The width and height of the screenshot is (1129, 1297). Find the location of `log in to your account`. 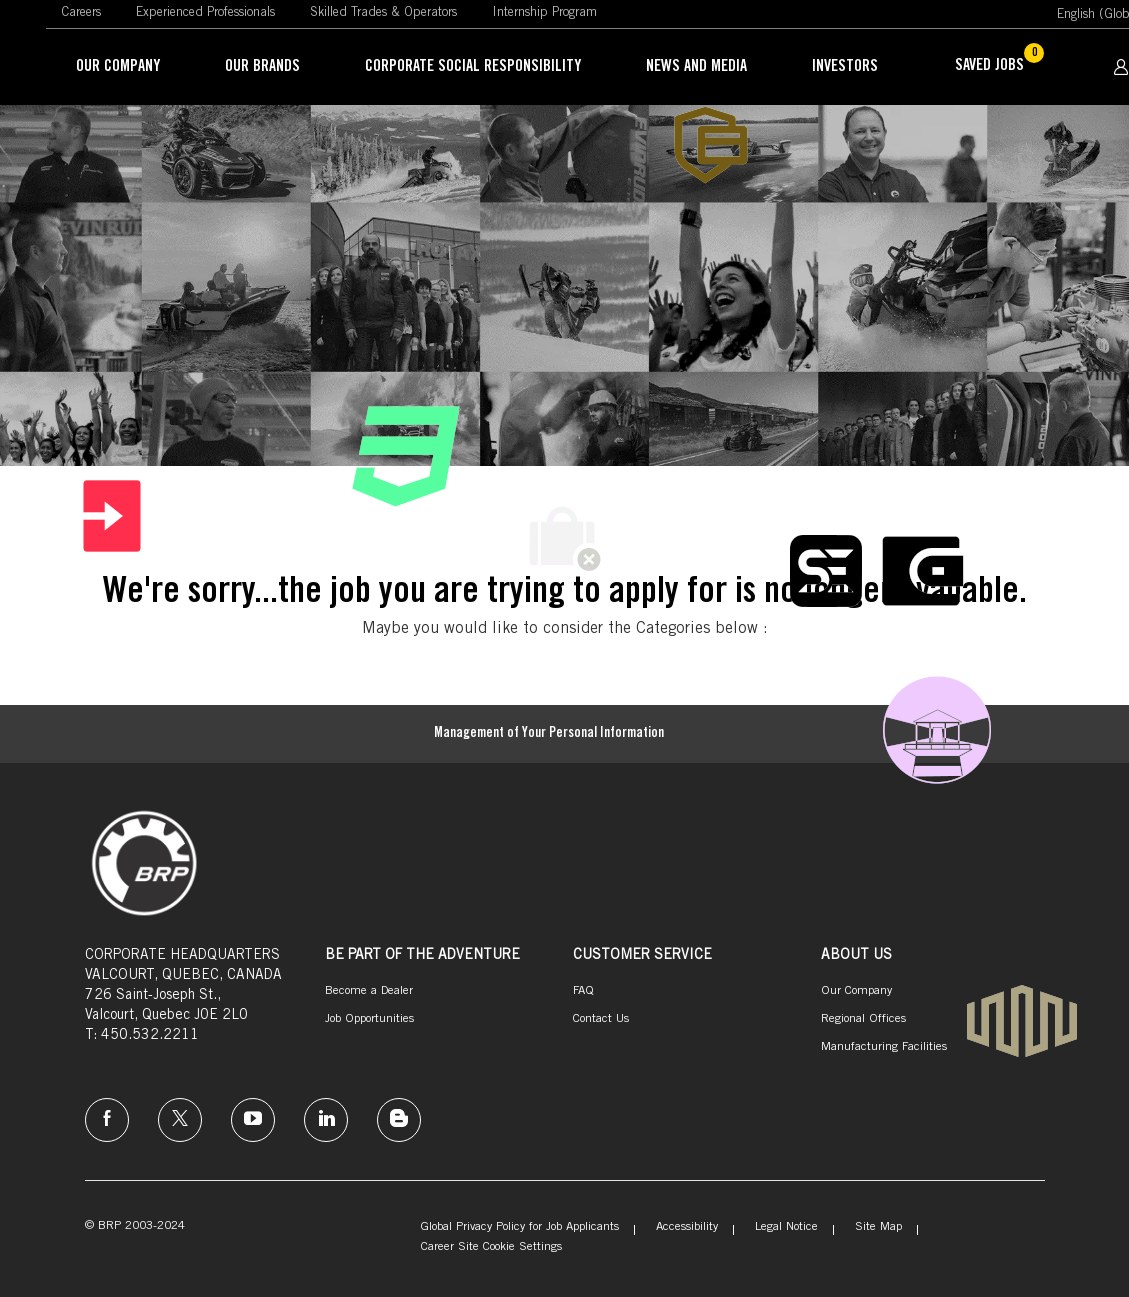

log in to your account is located at coordinates (112, 516).